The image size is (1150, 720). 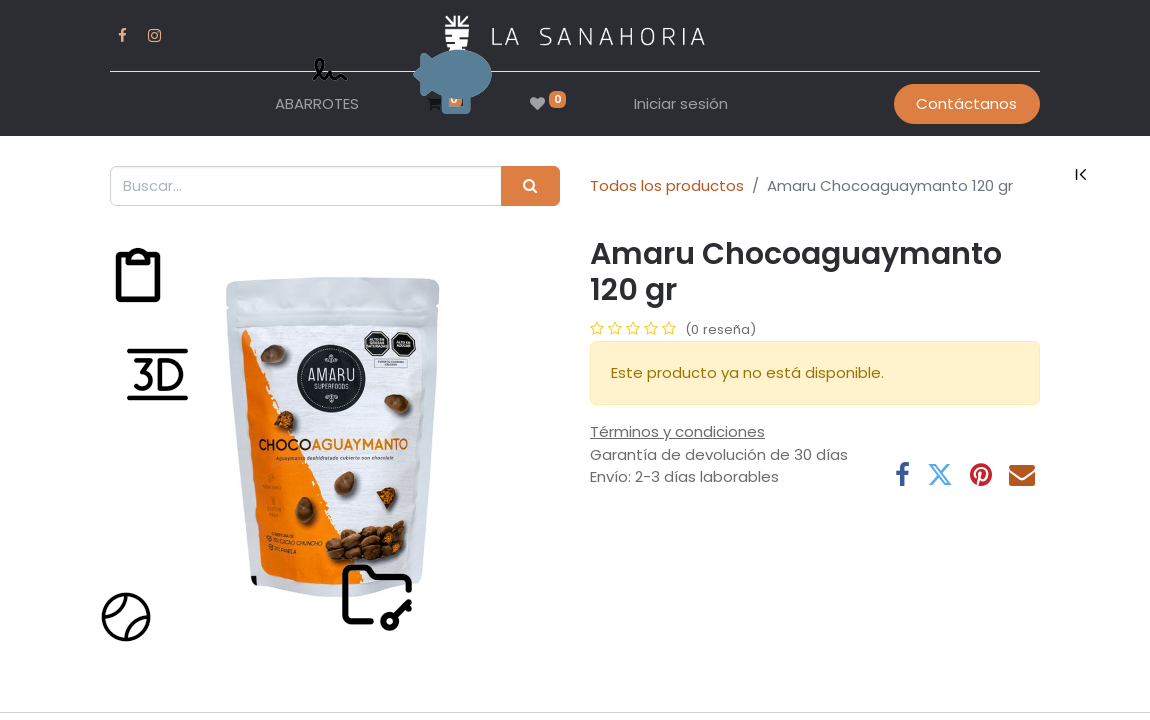 What do you see at coordinates (157, 374) in the screenshot?
I see `switch to 3D view mode` at bounding box center [157, 374].